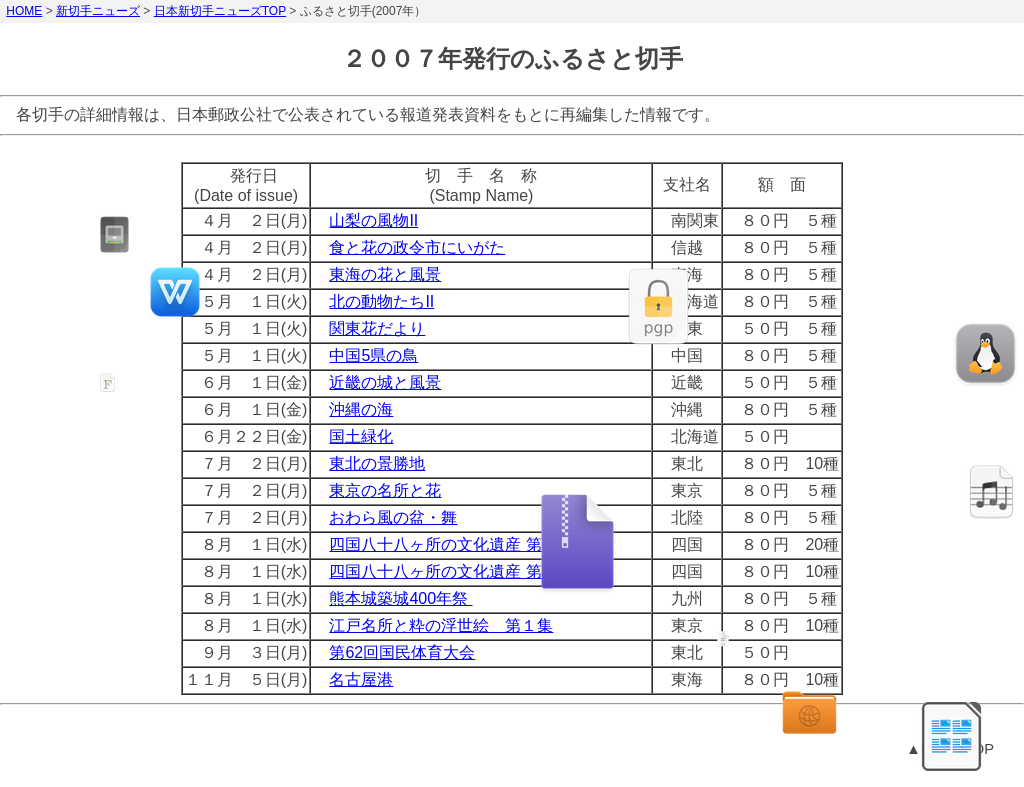  I want to click on access linux system preferences, so click(985, 354).